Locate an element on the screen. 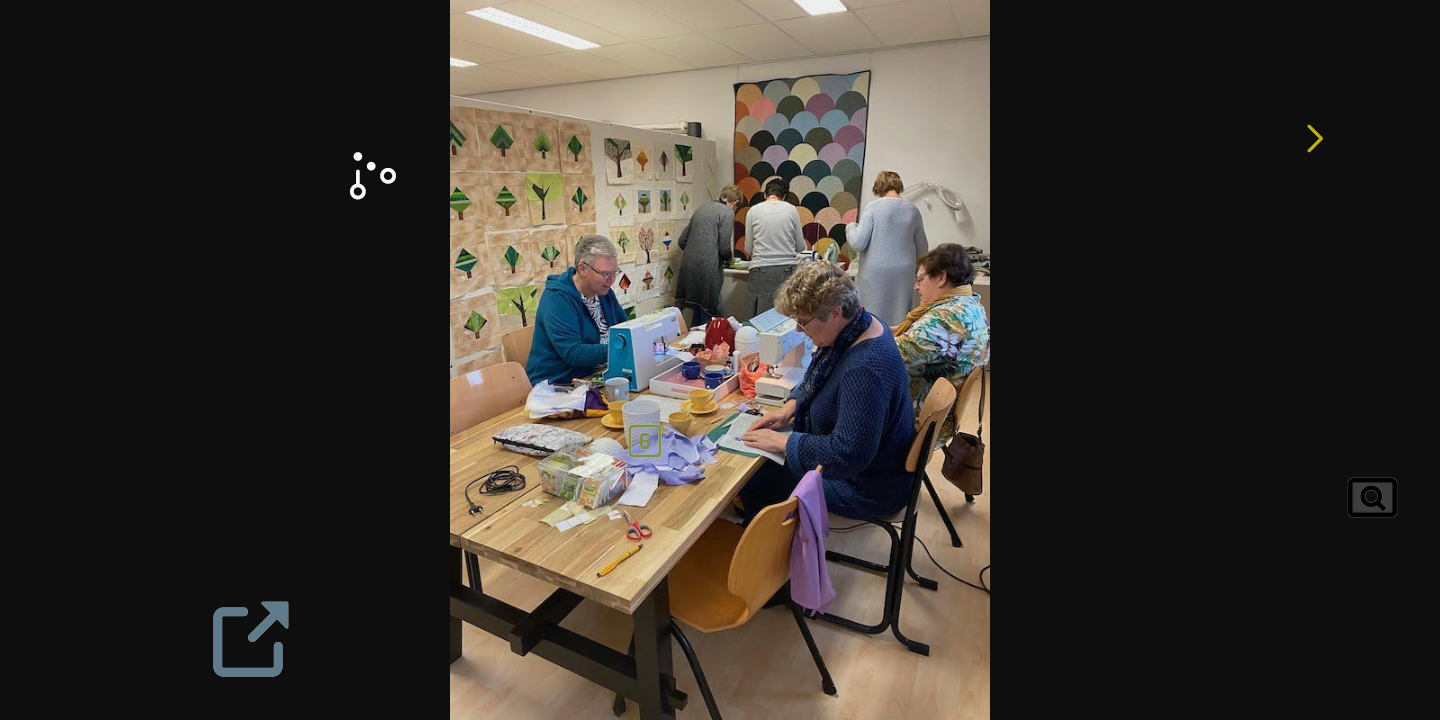 This screenshot has width=1440, height=720. select or navigate to item number 6 is located at coordinates (645, 441).